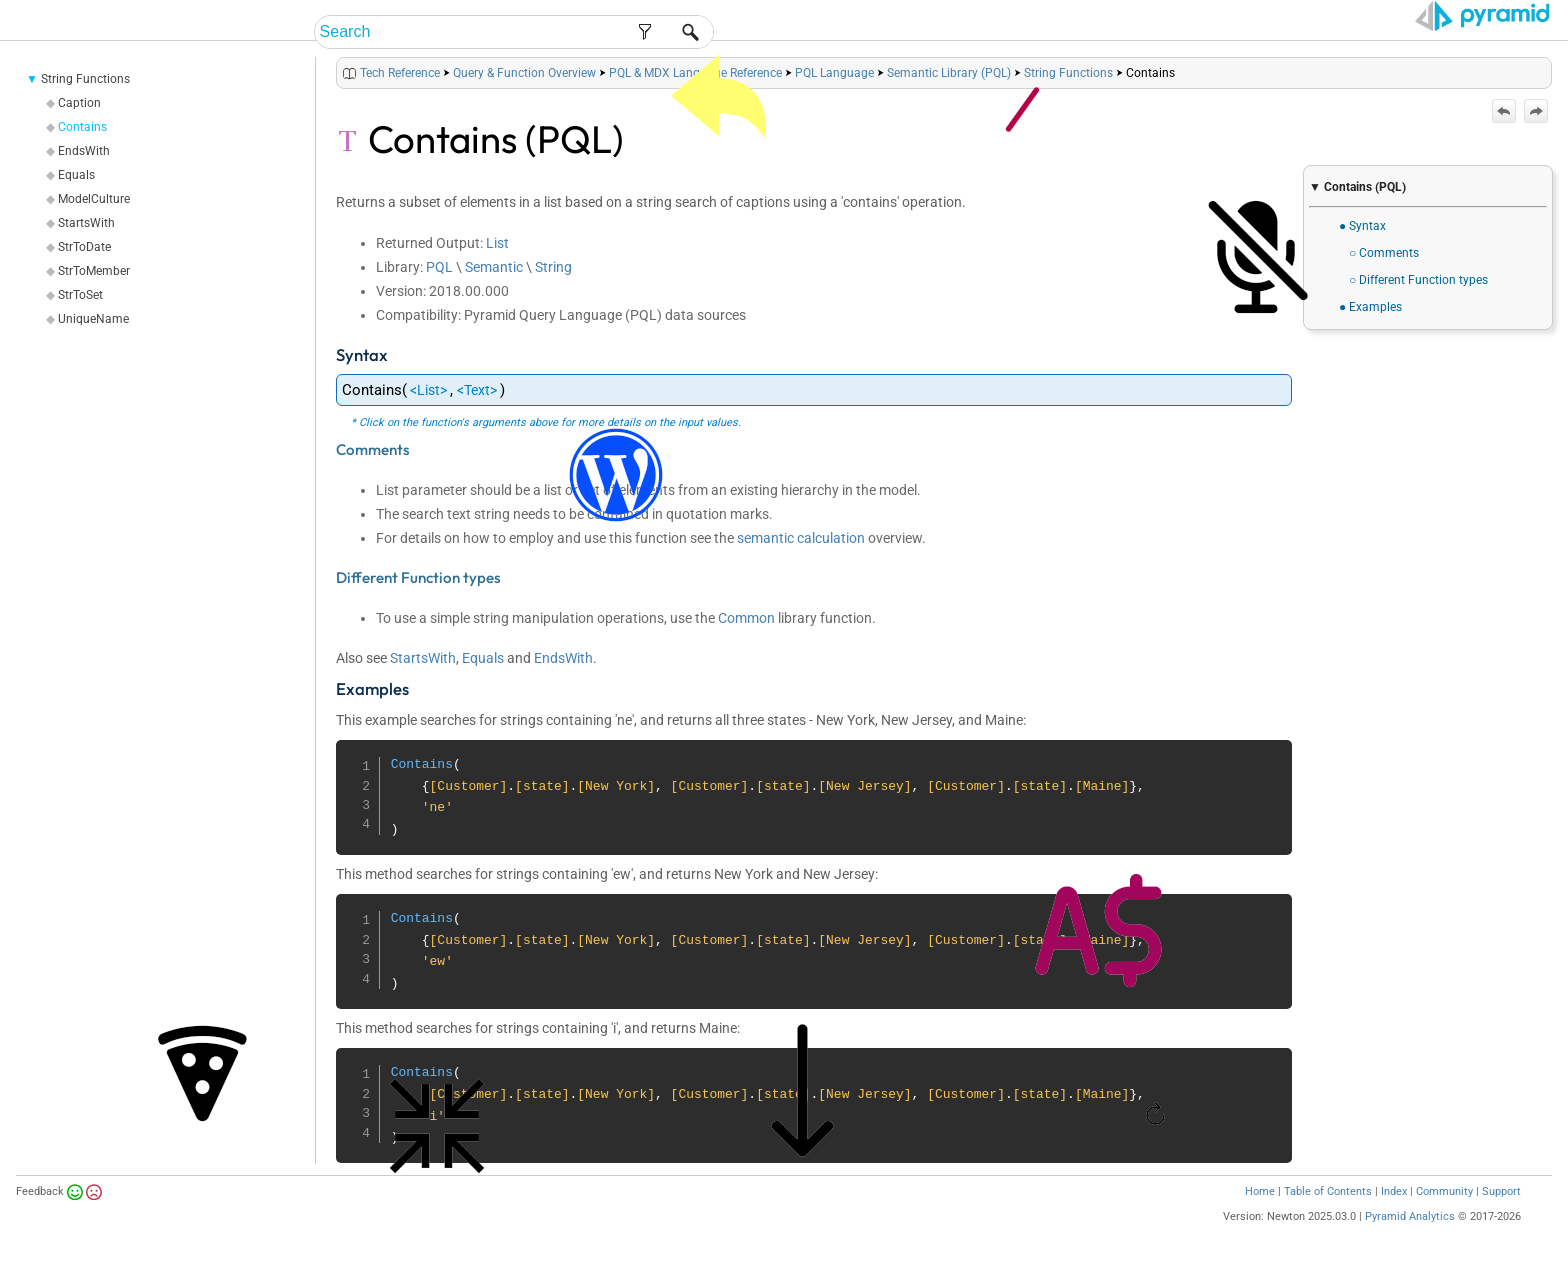  I want to click on link to WordPress website or blog, so click(616, 475).